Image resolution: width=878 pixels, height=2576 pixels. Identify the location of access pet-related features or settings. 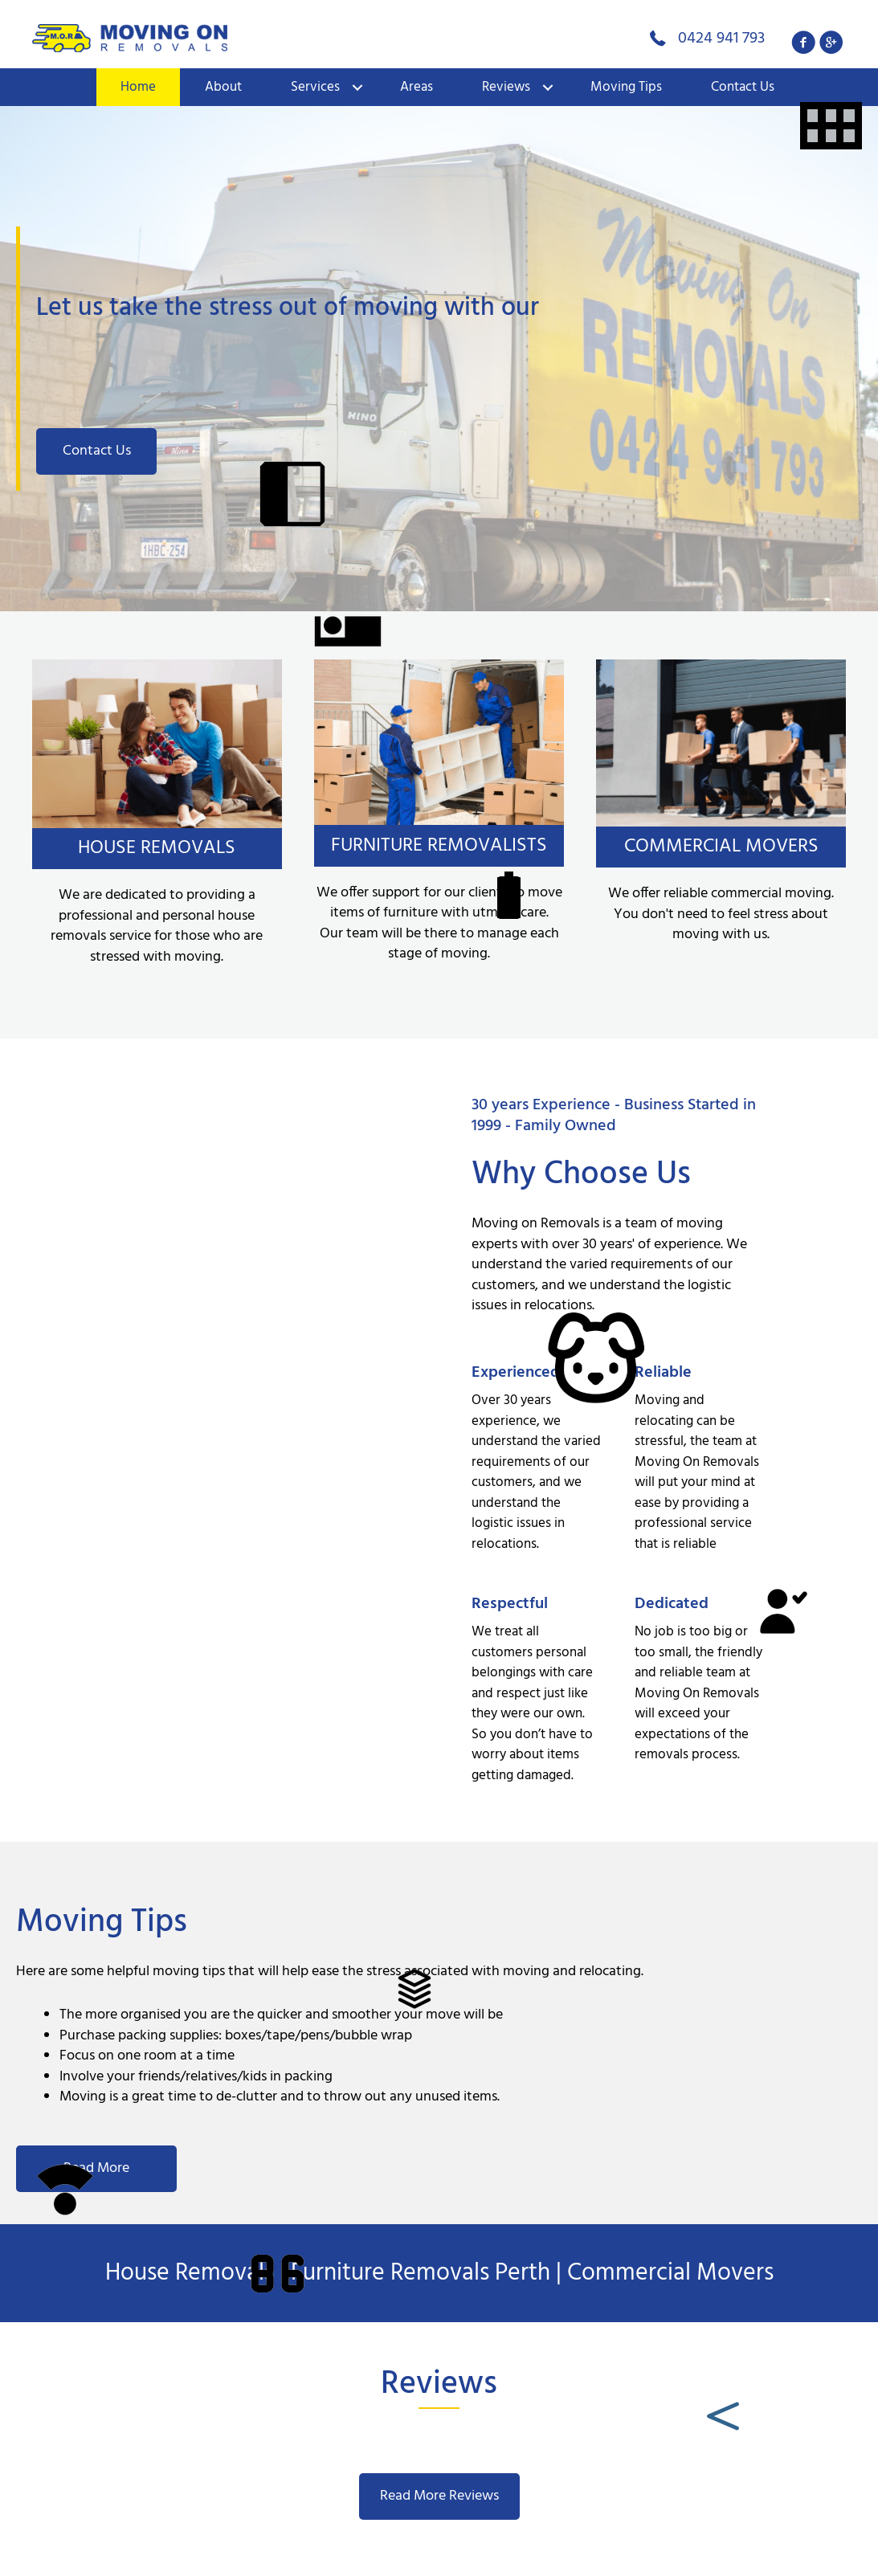
(595, 1357).